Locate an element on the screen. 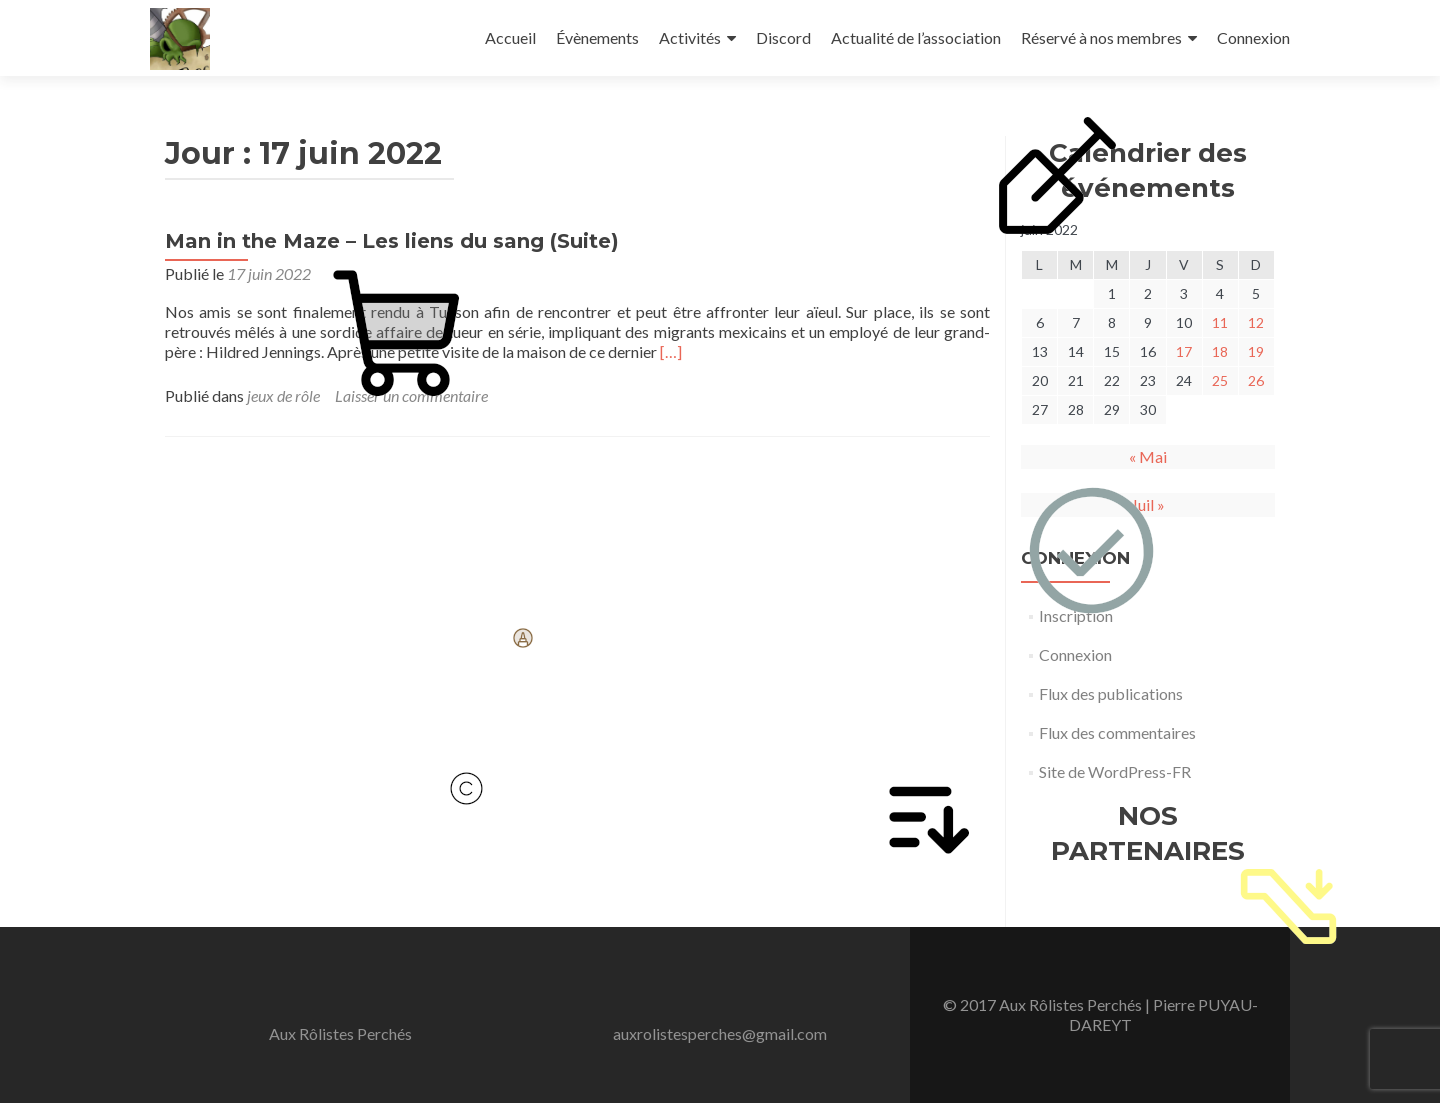 The width and height of the screenshot is (1440, 1103). view your shopping cart is located at coordinates (398, 335).